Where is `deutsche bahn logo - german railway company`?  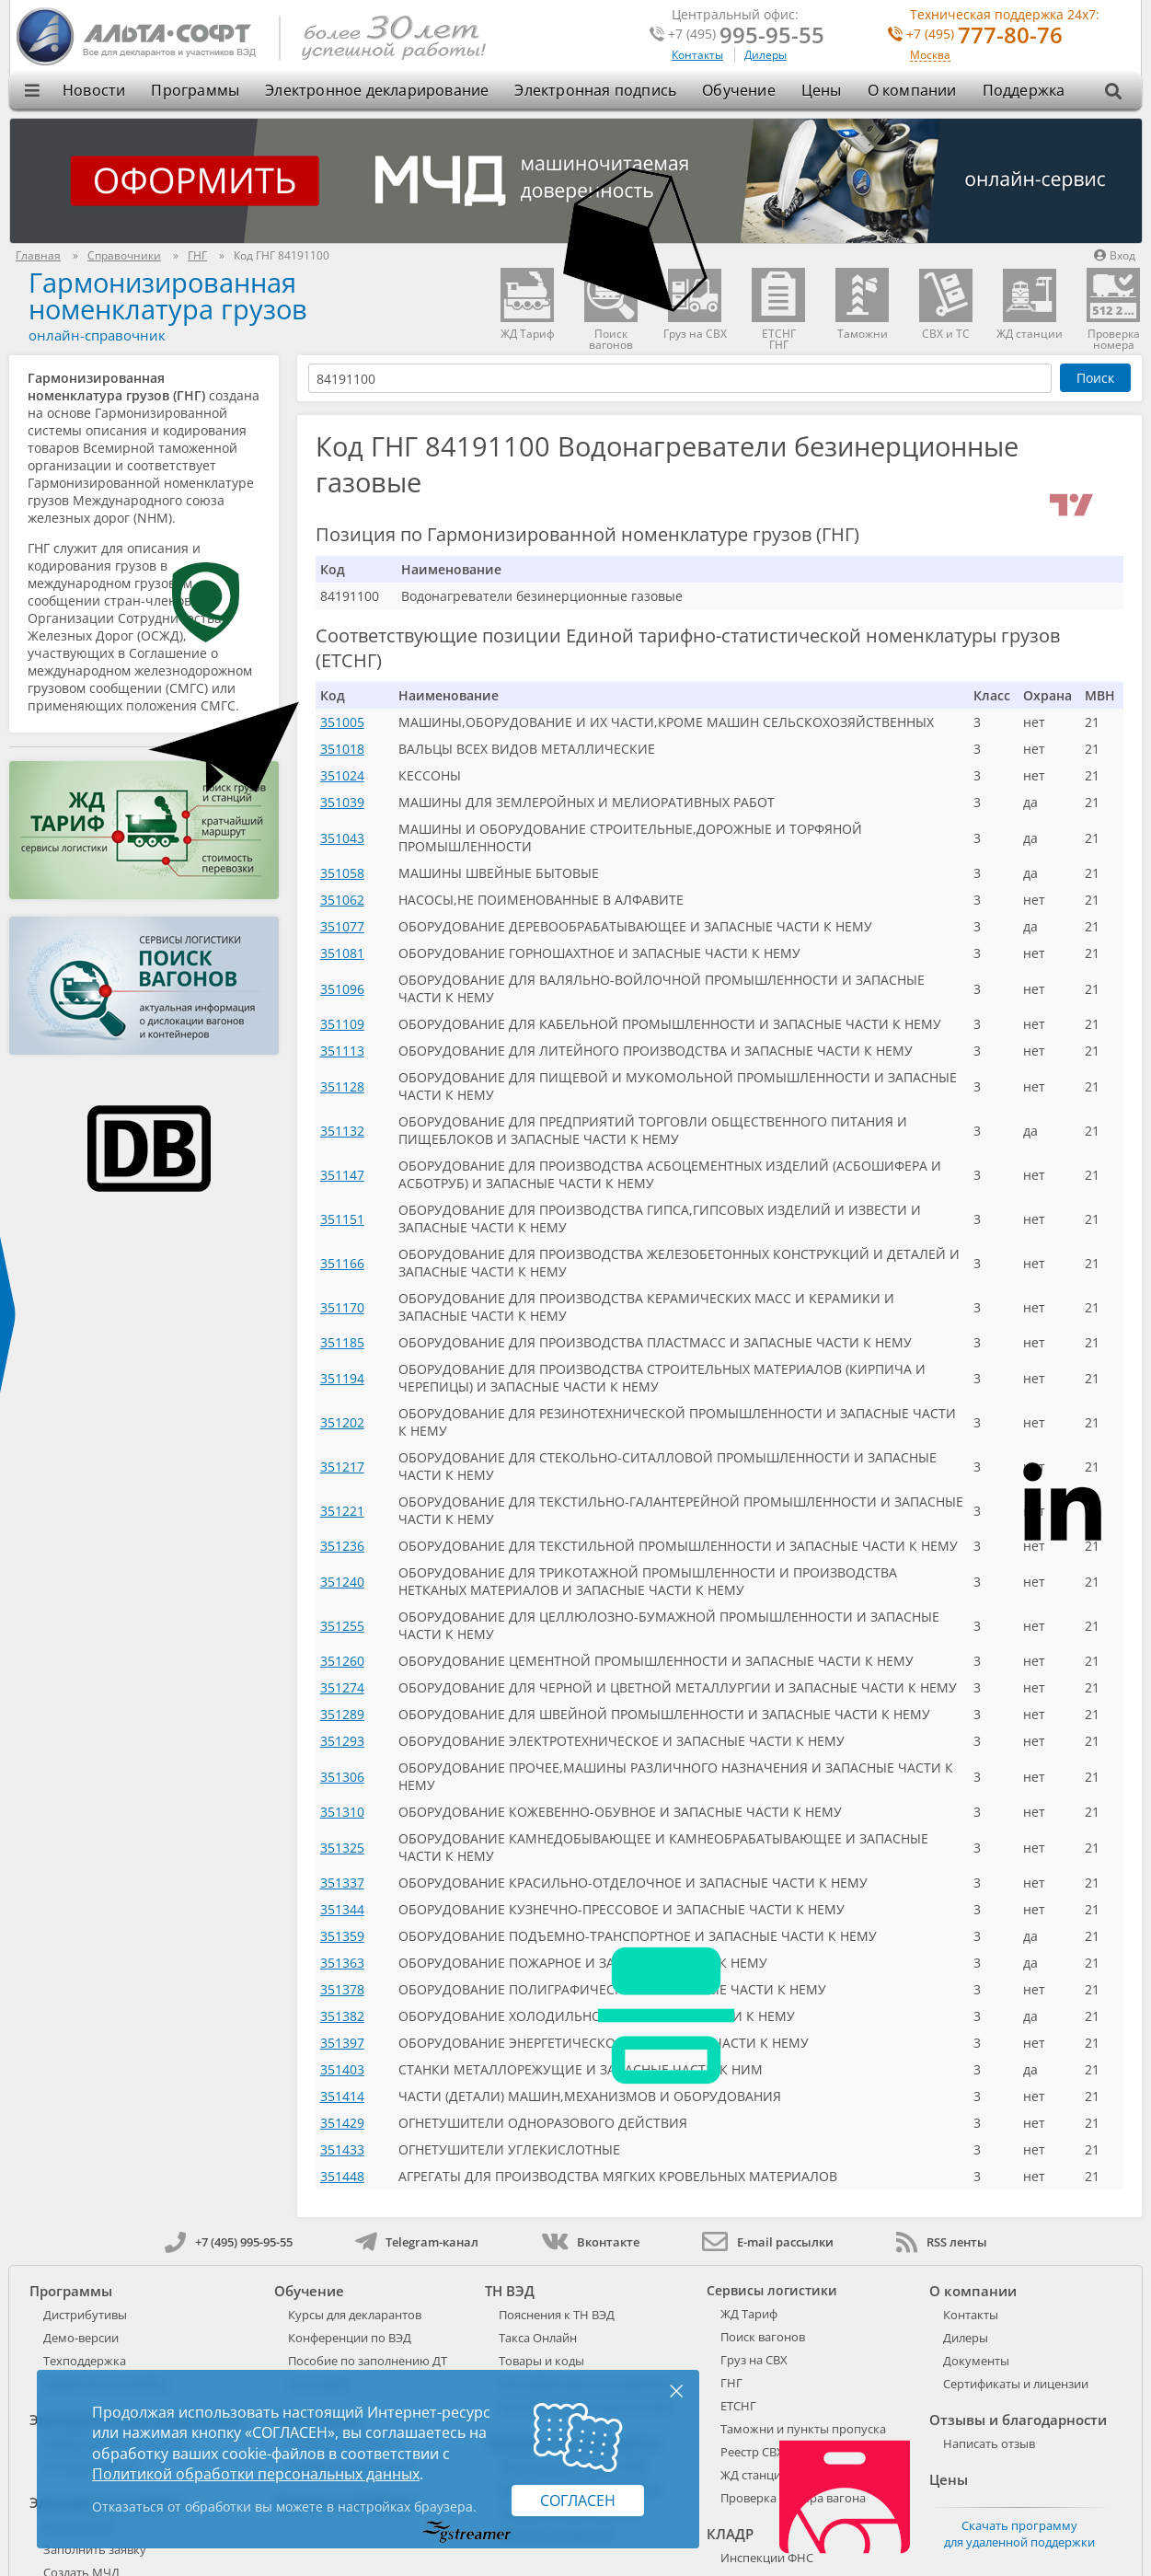
deutsche bahn logo - german railway company is located at coordinates (149, 1149).